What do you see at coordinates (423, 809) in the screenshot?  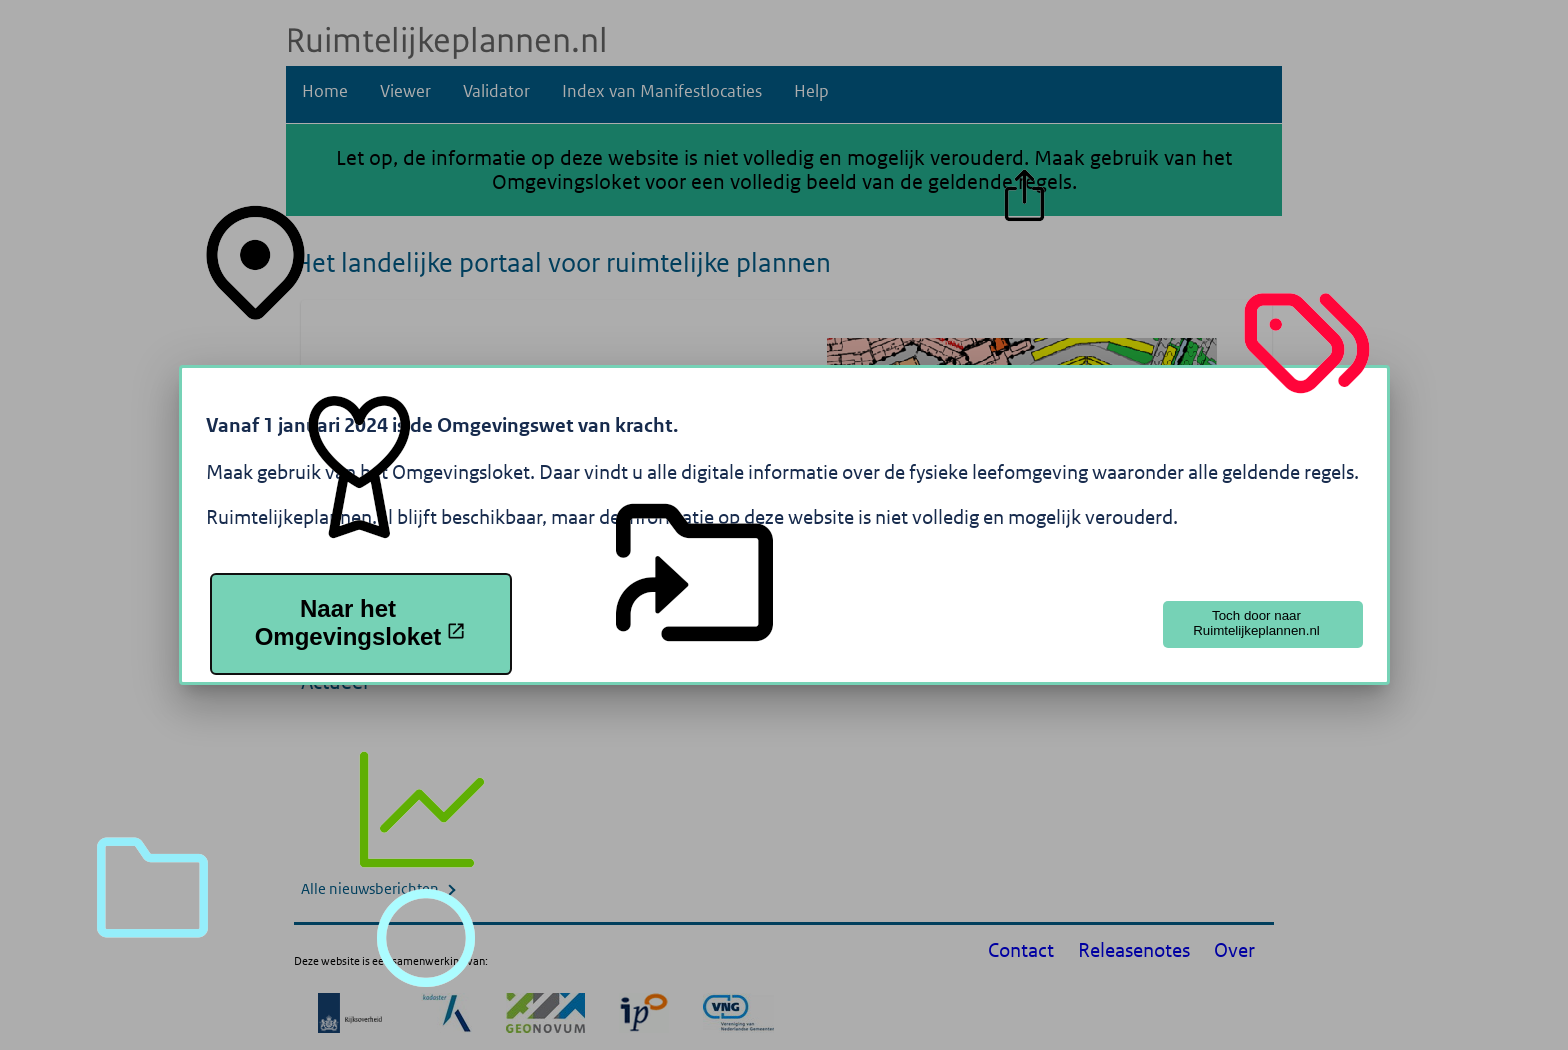 I see `view analytics or statistics` at bounding box center [423, 809].